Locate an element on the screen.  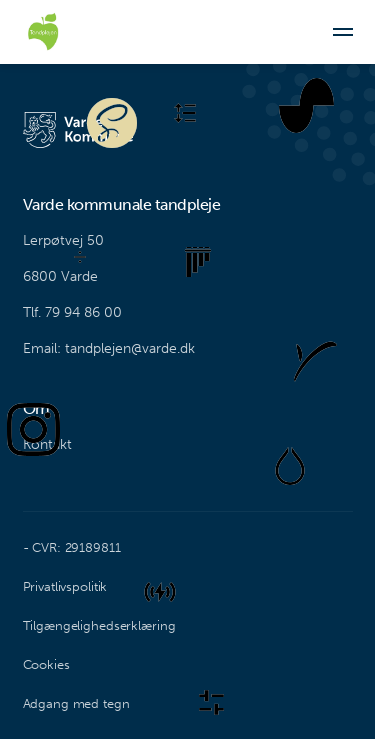
adjust line height or text spacing is located at coordinates (186, 113).